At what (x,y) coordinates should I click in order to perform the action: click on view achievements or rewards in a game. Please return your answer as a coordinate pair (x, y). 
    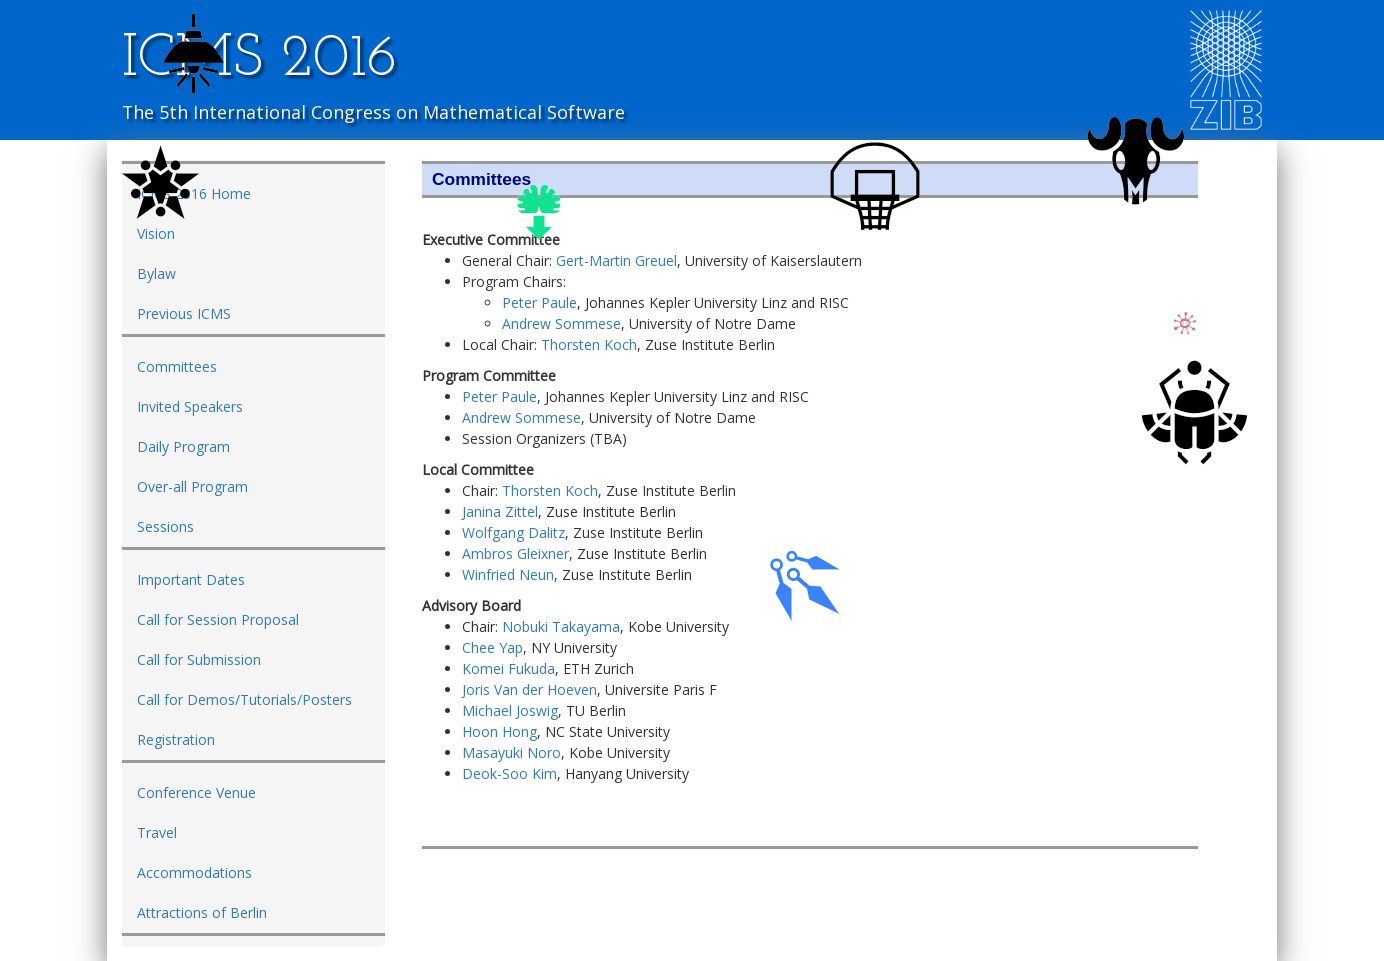
    Looking at the image, I should click on (160, 183).